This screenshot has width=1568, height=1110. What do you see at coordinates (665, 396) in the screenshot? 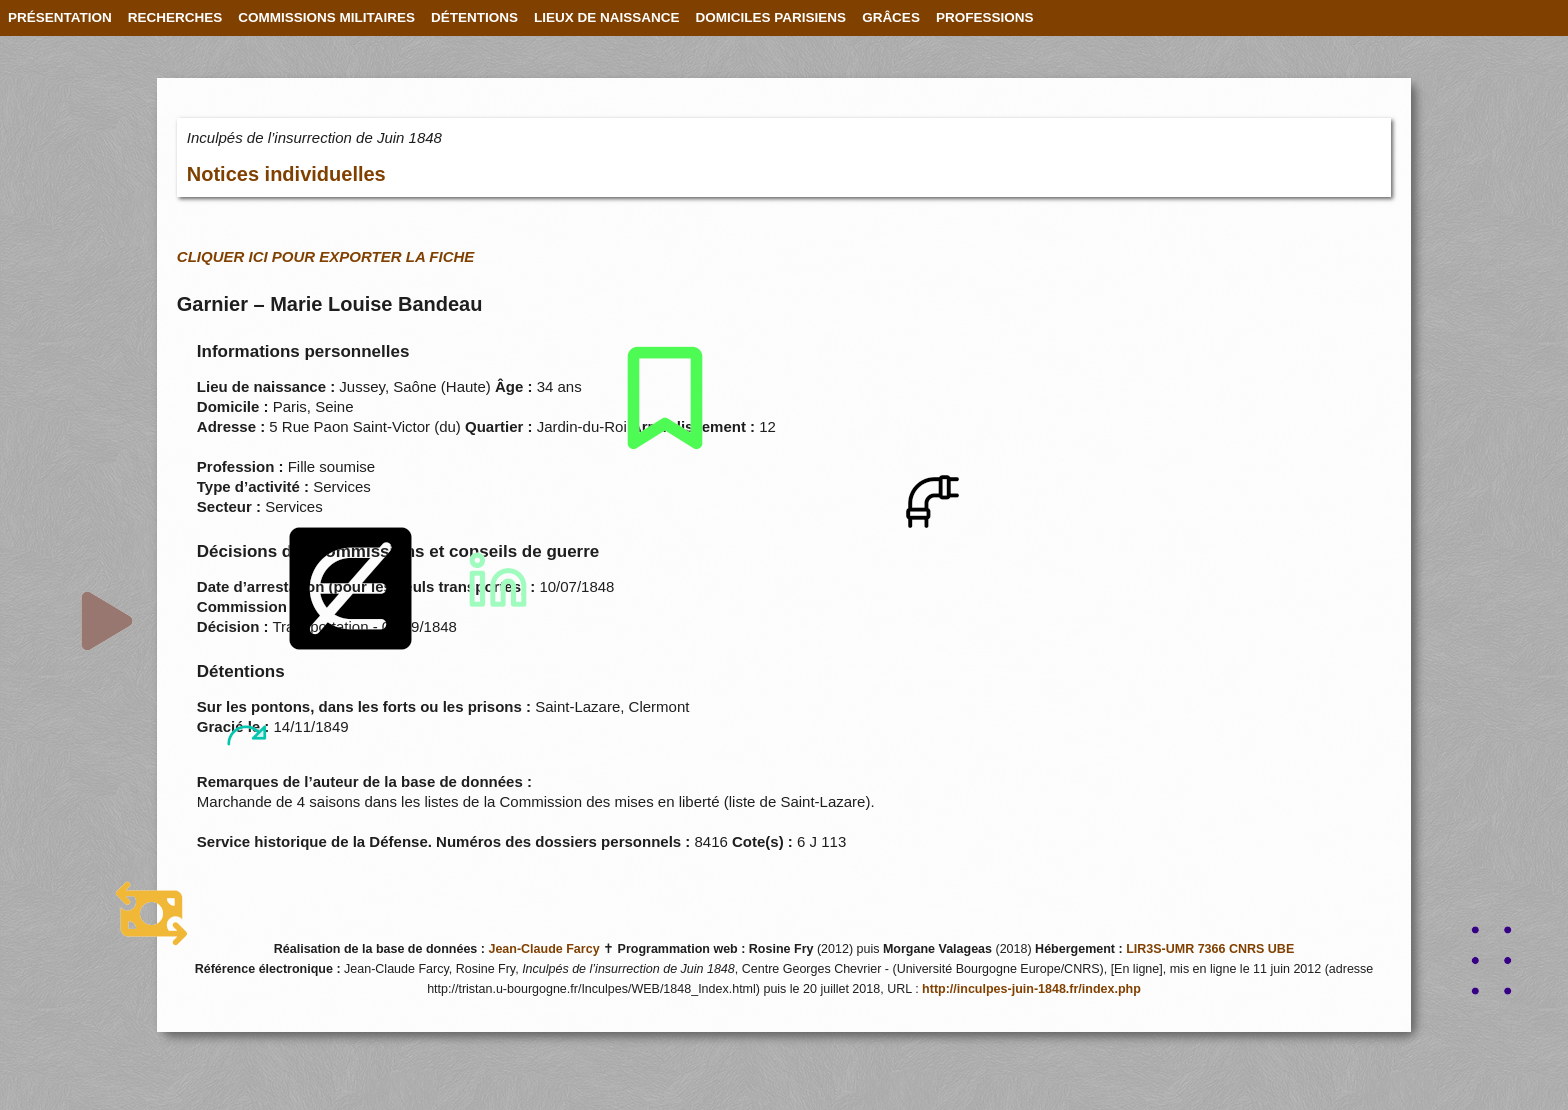
I see `bookmark this item` at bounding box center [665, 396].